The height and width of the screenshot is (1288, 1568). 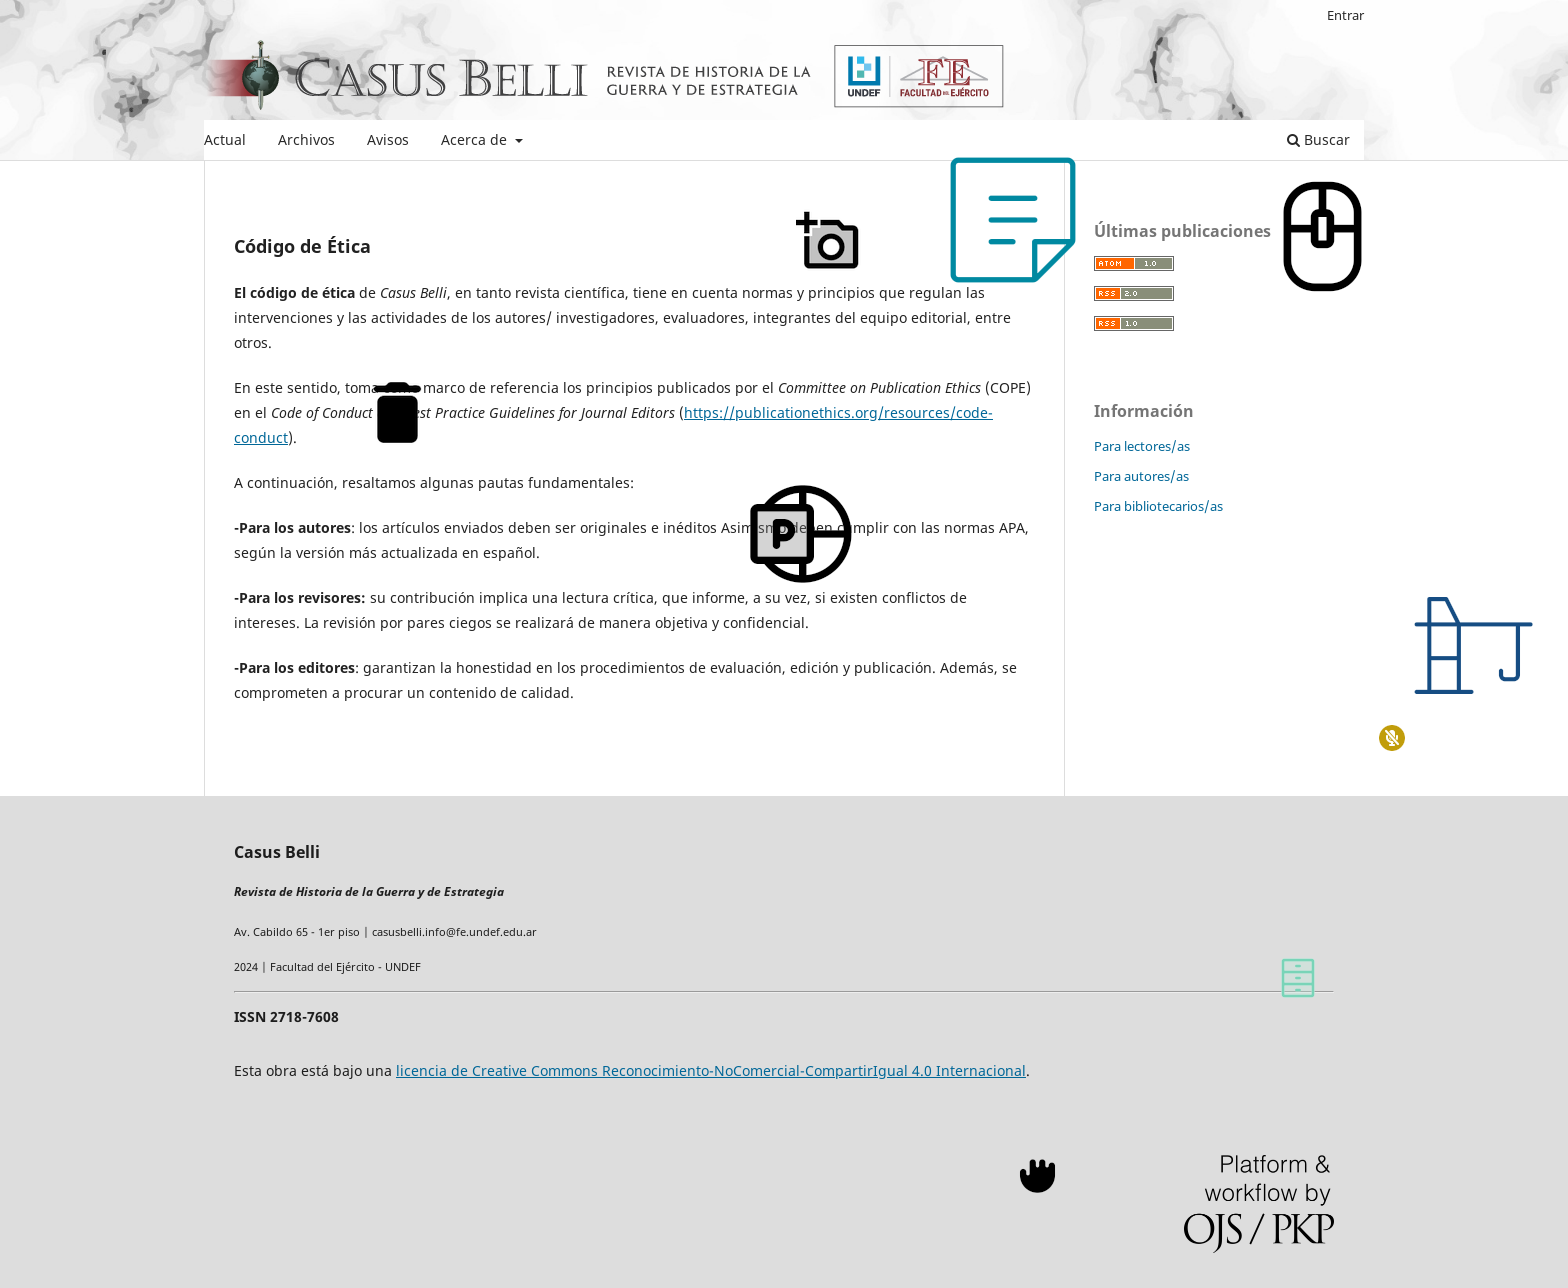 What do you see at coordinates (828, 241) in the screenshot?
I see `add a new photo` at bounding box center [828, 241].